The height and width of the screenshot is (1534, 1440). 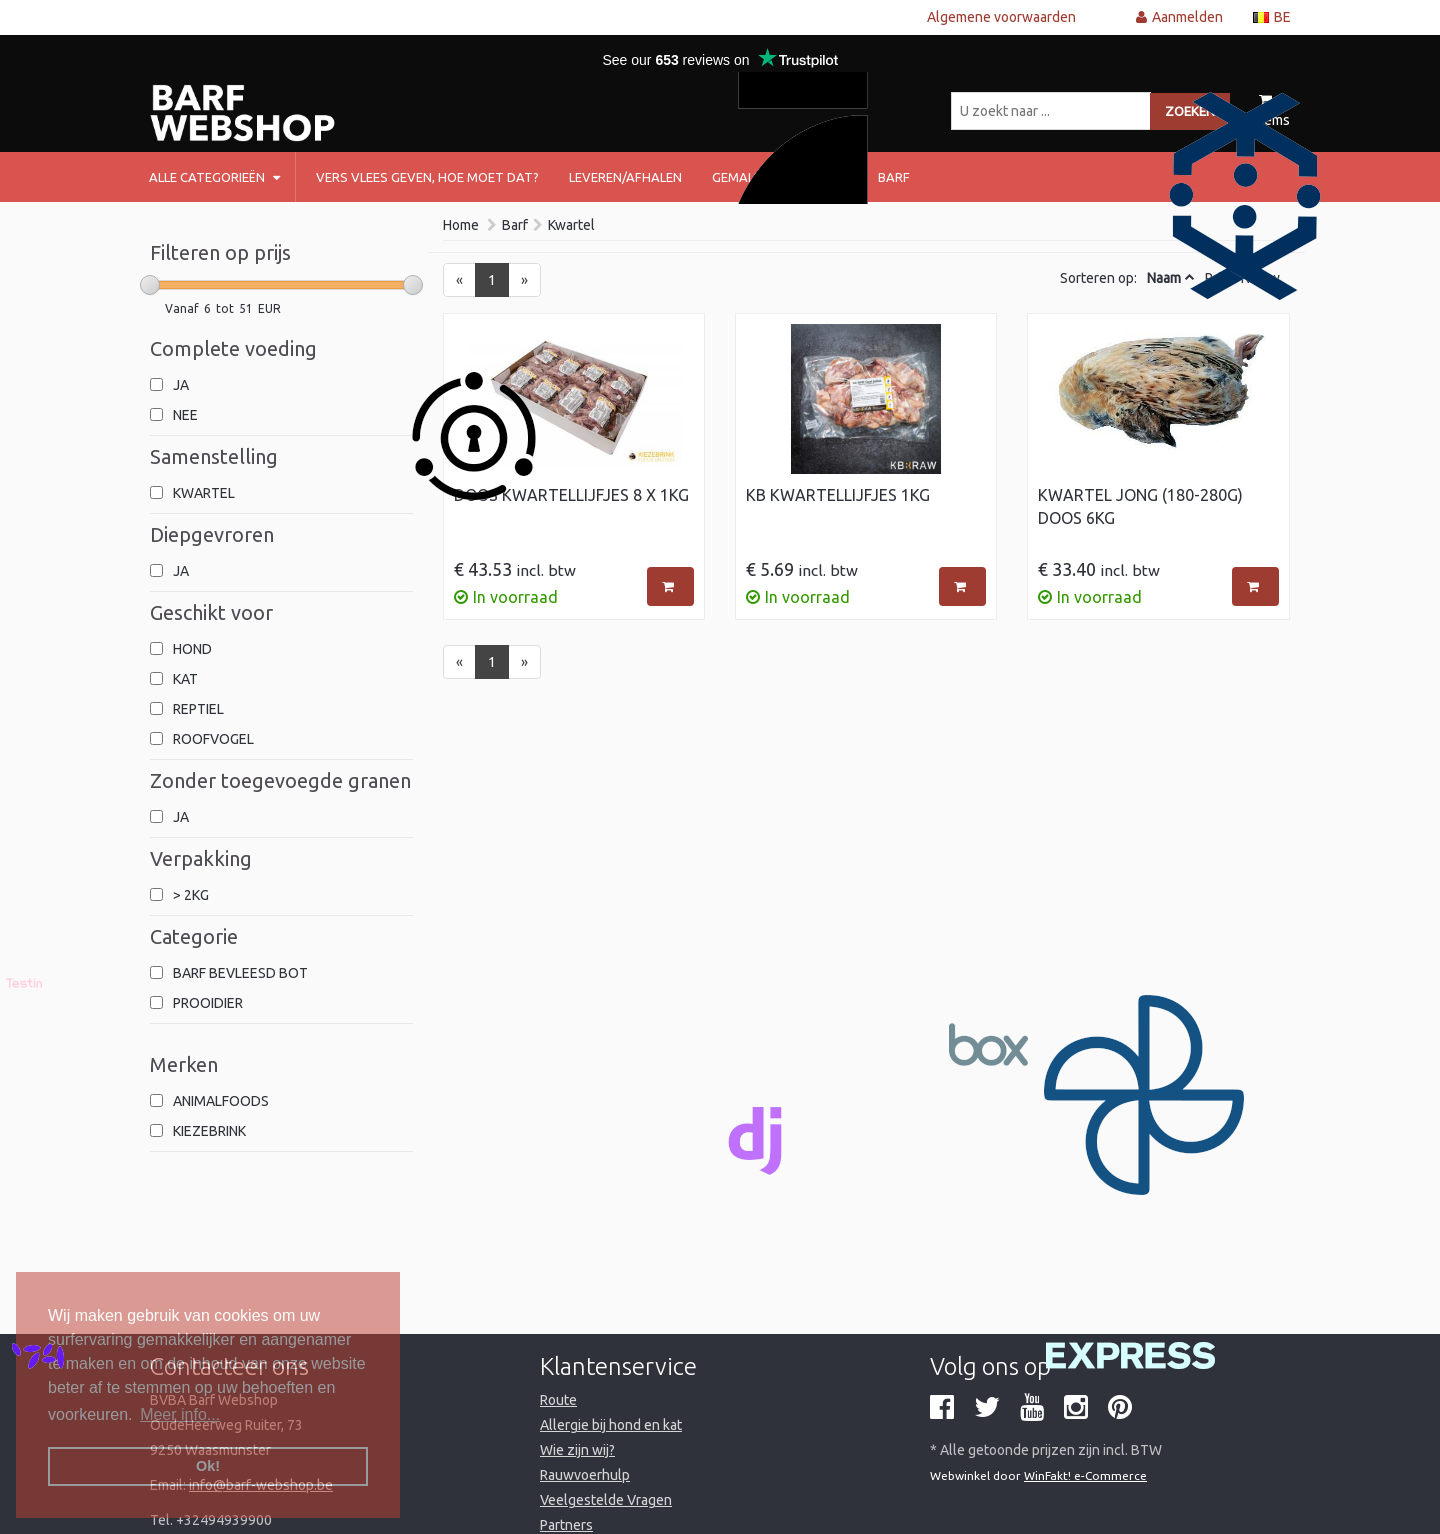 I want to click on open google photos app, so click(x=1144, y=1095).